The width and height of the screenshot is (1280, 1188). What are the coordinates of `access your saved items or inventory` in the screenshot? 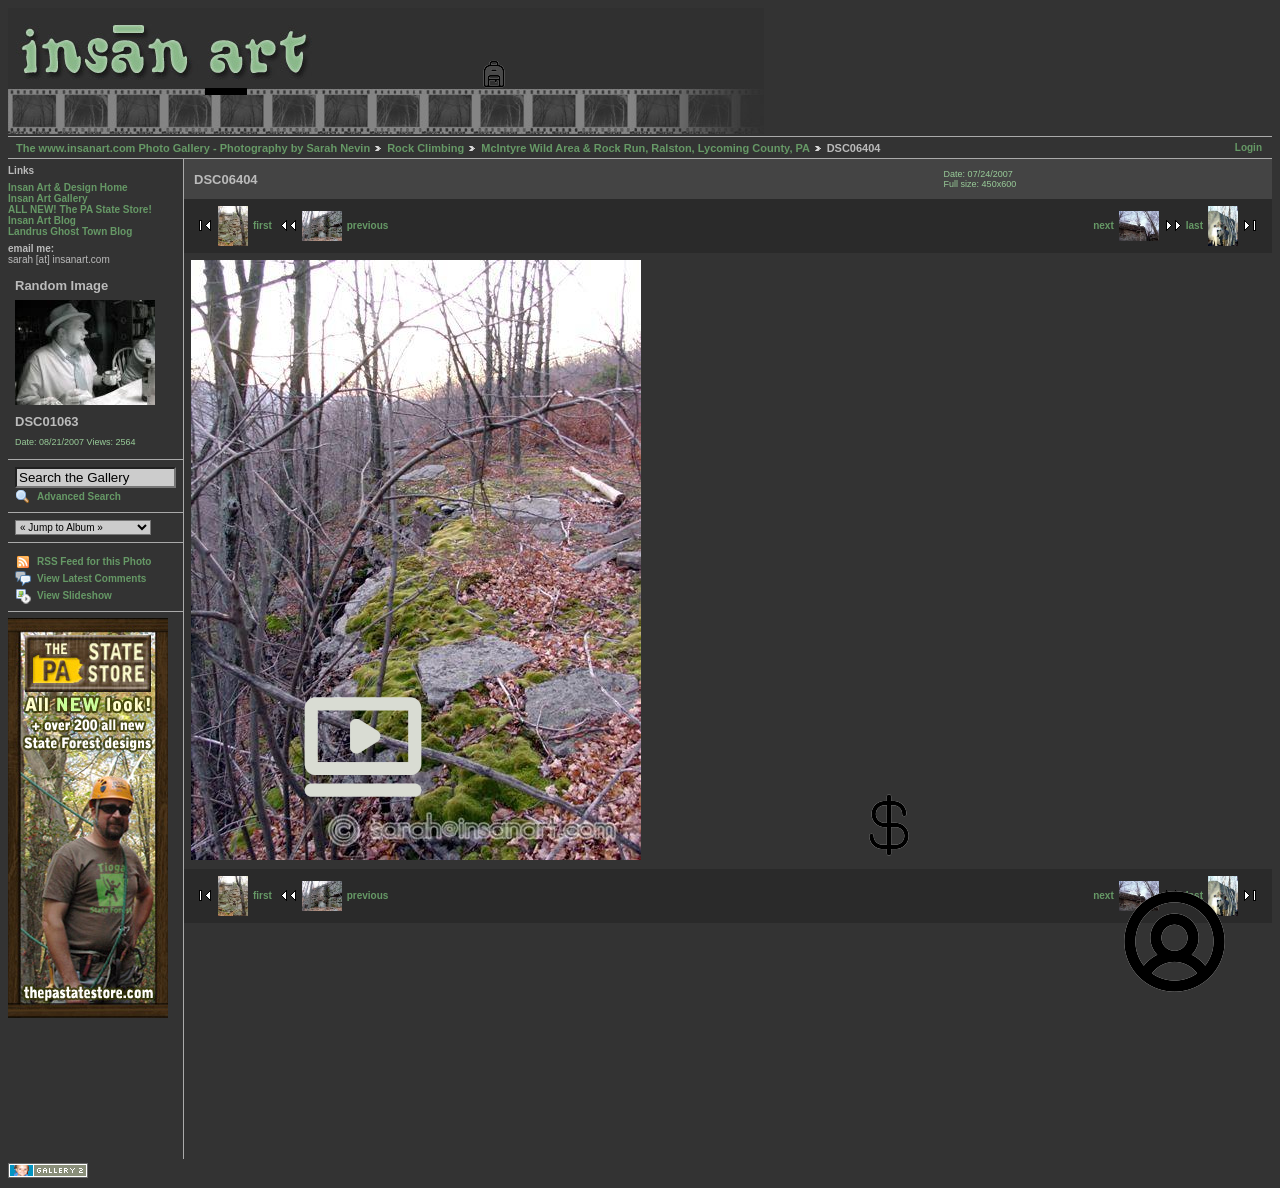 It's located at (494, 75).